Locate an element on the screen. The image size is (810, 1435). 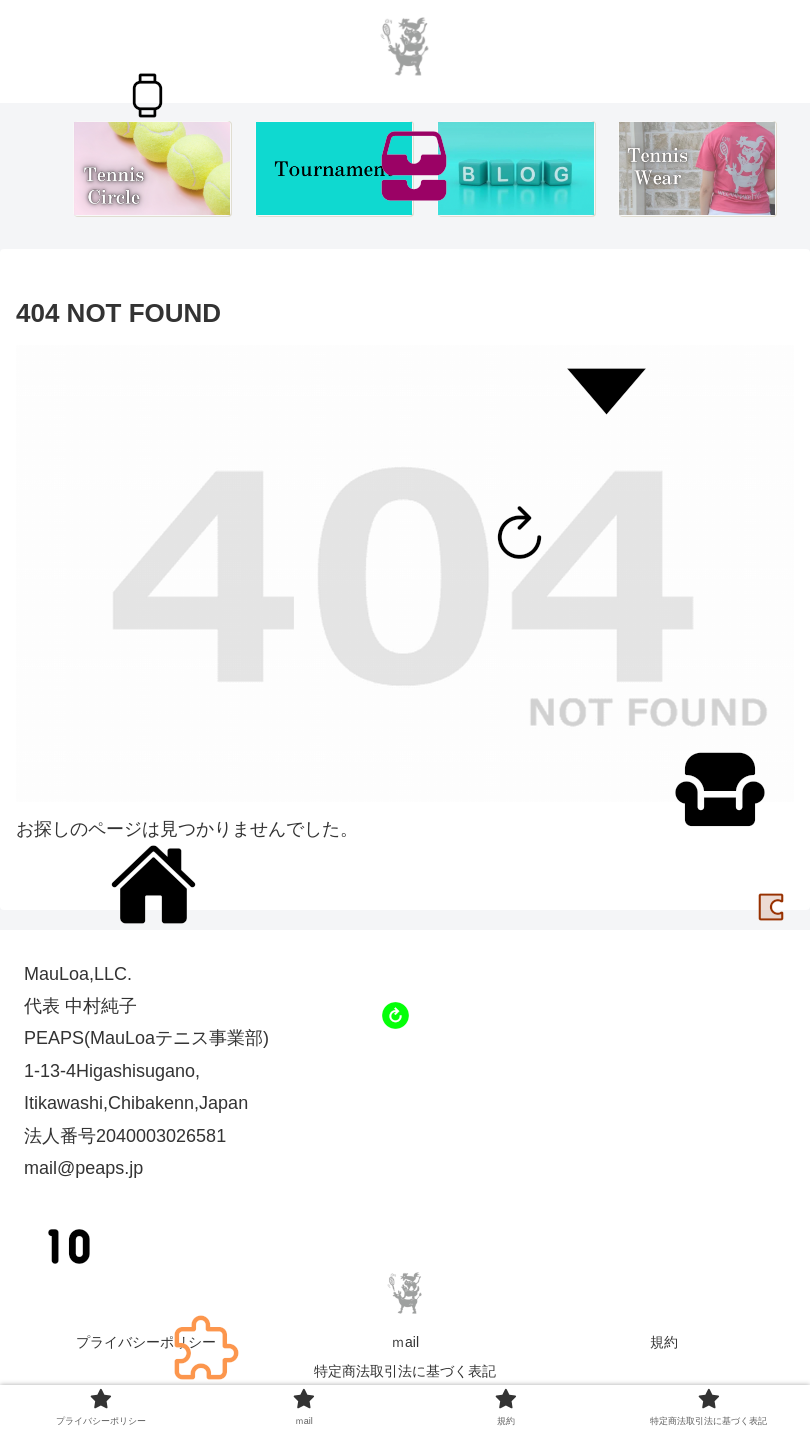
navigate to the home screen is located at coordinates (153, 884).